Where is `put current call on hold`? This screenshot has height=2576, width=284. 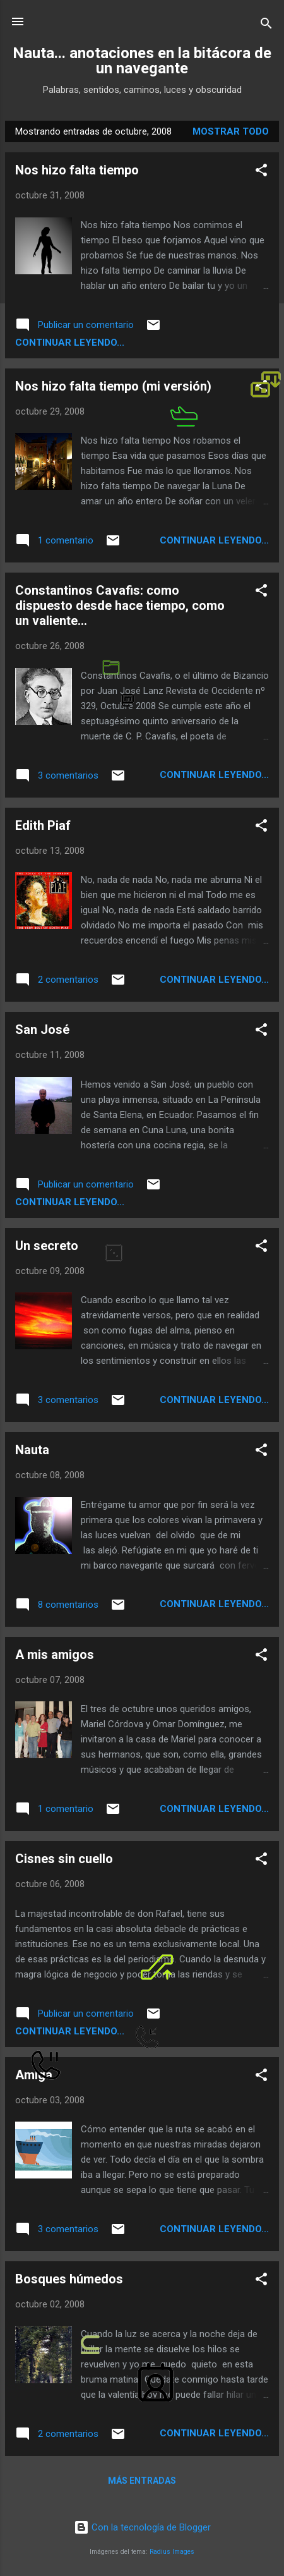 put current call on hold is located at coordinates (46, 2064).